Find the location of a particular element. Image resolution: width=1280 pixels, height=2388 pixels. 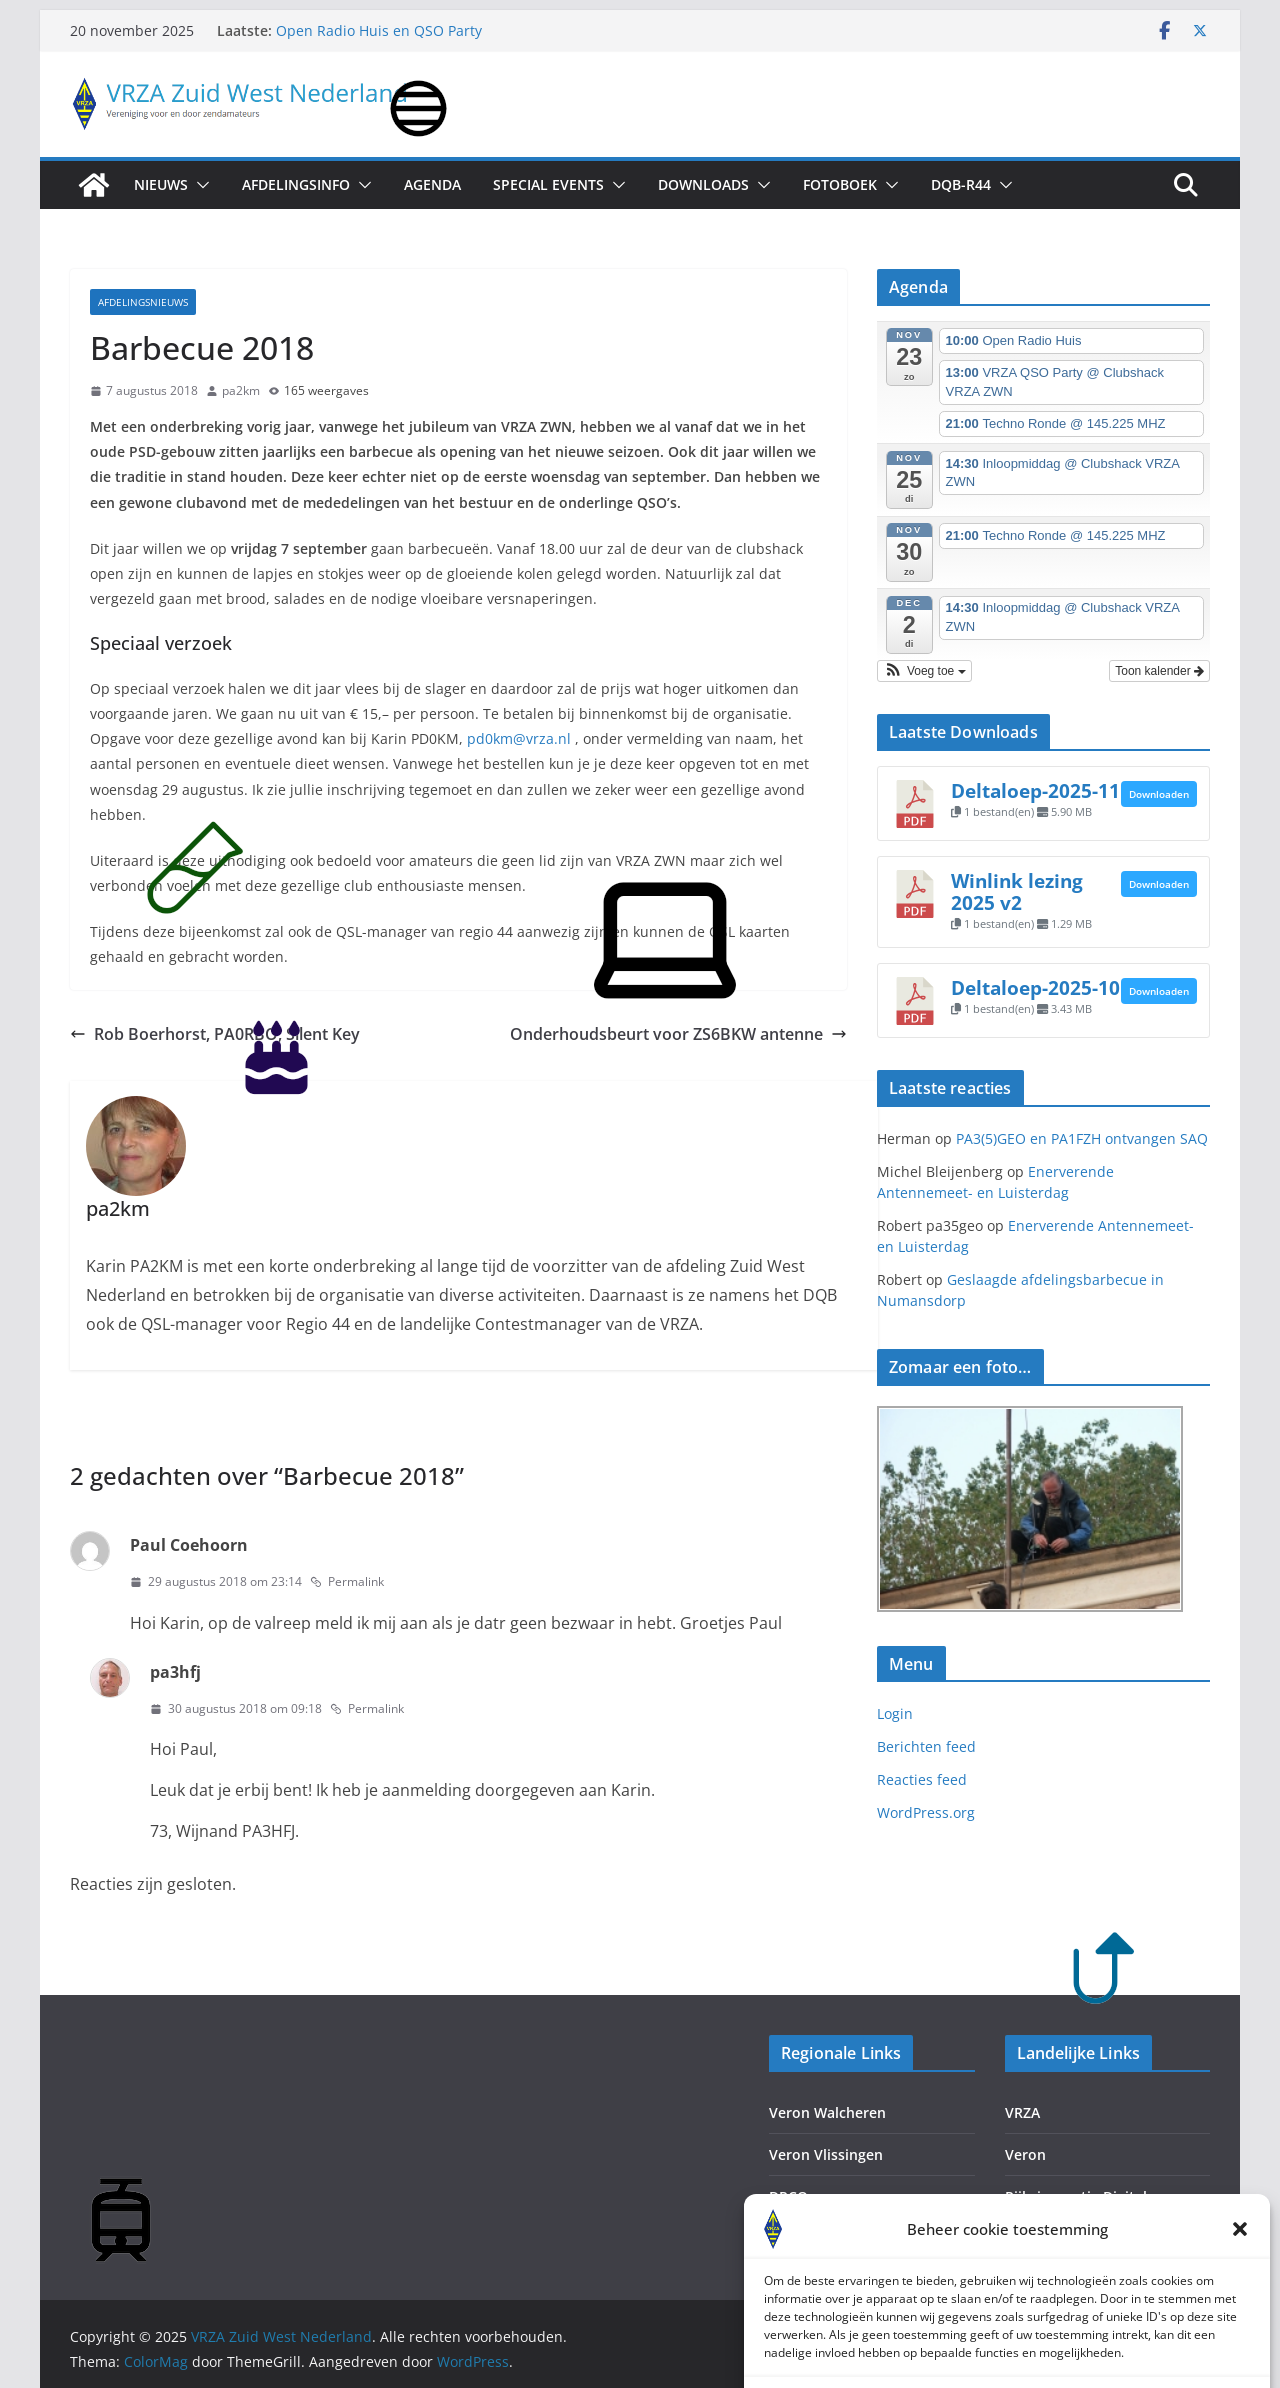

view tram or light rail transit options is located at coordinates (121, 2220).